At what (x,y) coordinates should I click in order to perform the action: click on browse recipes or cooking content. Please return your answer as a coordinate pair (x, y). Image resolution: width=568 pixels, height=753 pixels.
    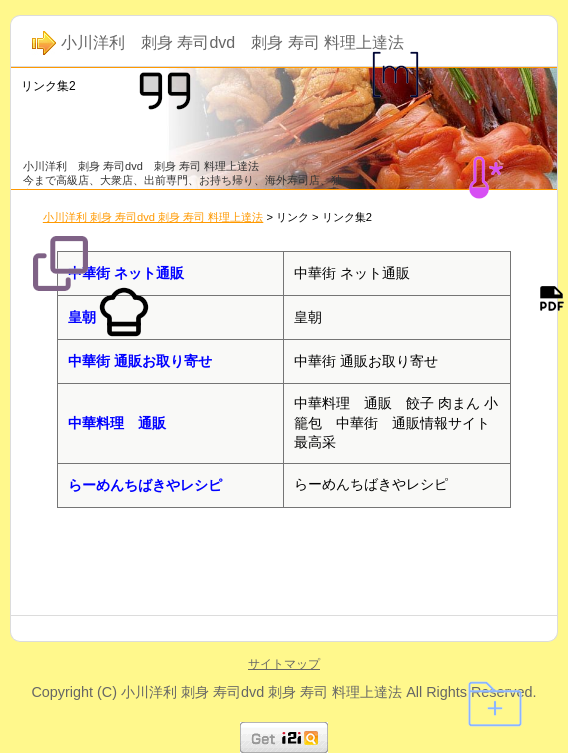
    Looking at the image, I should click on (124, 312).